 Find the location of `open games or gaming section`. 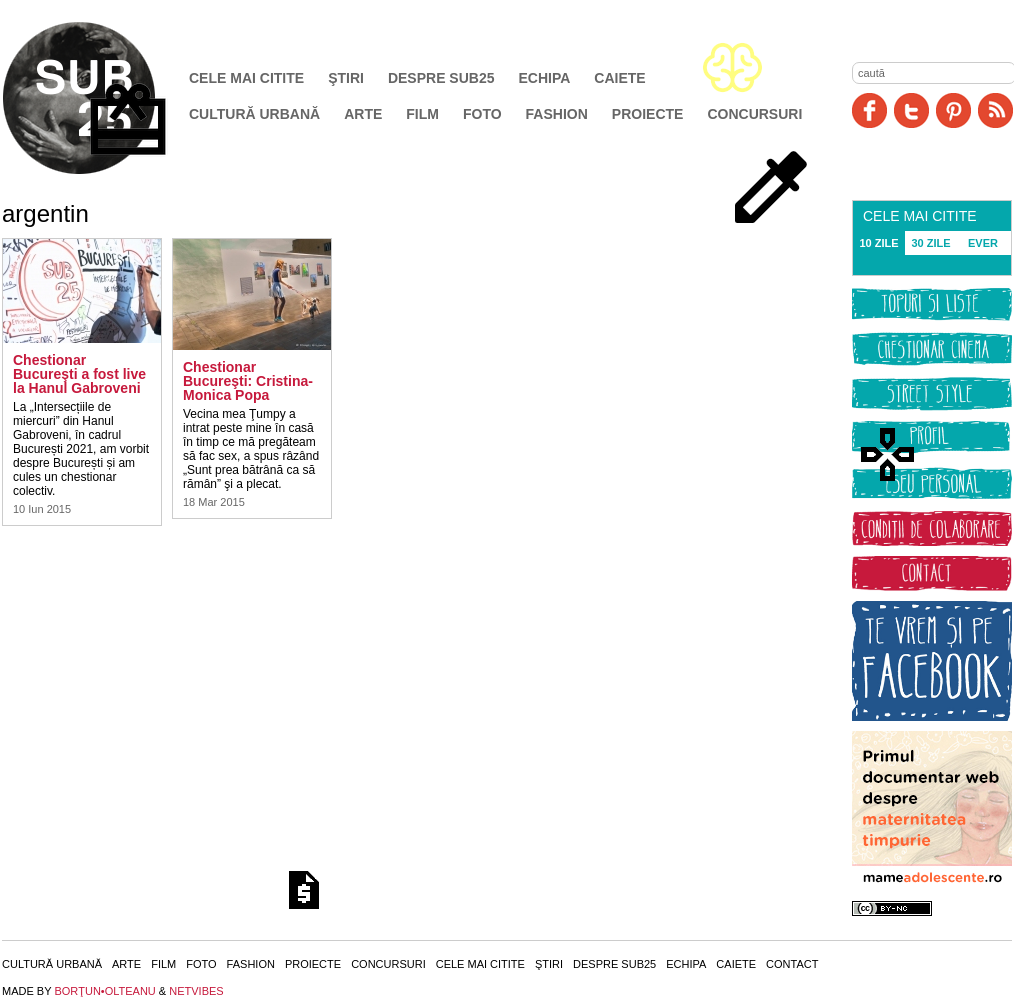

open games or gaming section is located at coordinates (887, 454).